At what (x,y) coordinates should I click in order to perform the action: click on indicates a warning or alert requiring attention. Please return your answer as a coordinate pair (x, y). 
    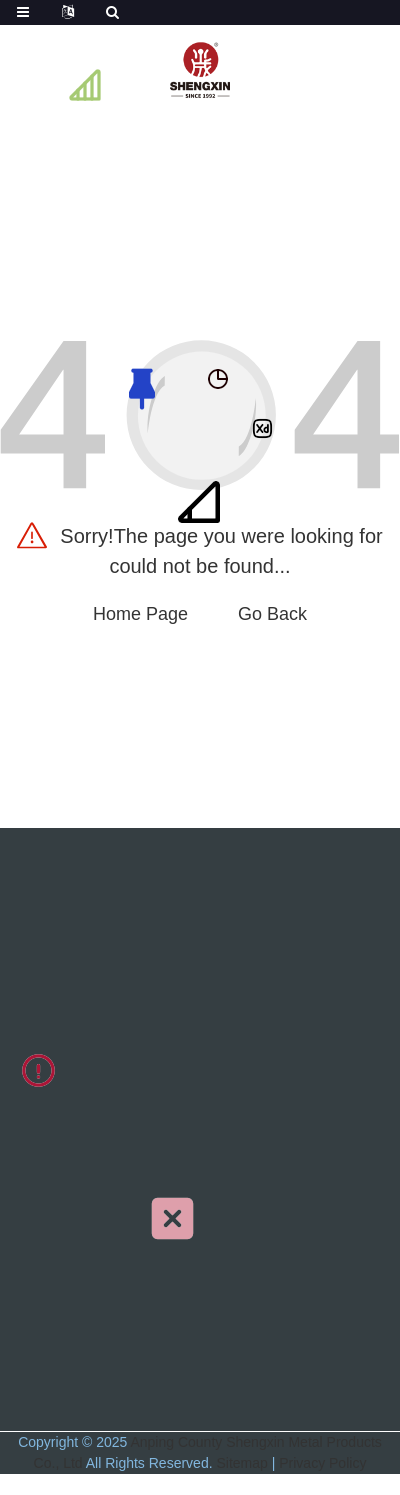
    Looking at the image, I should click on (38, 1070).